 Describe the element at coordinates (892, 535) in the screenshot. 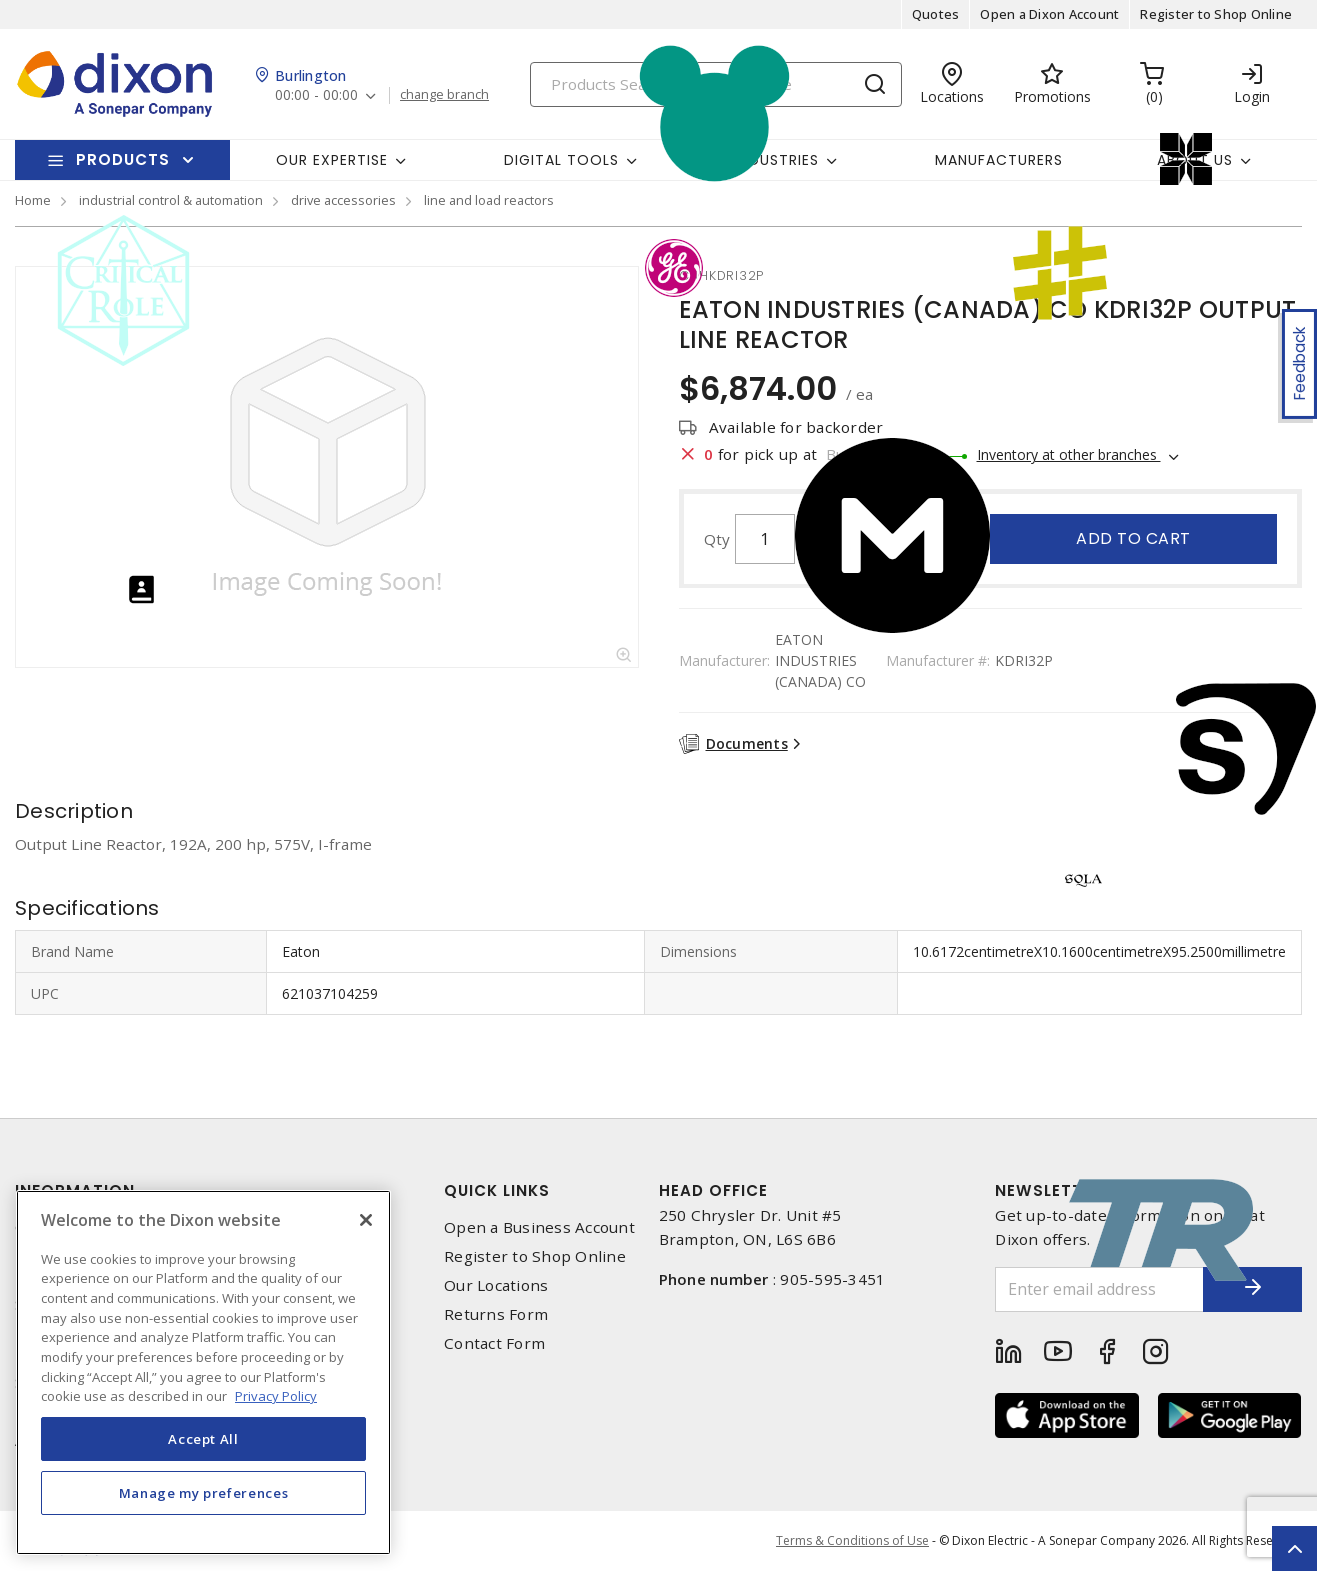

I see `open the MEGA cloud storage app` at that location.